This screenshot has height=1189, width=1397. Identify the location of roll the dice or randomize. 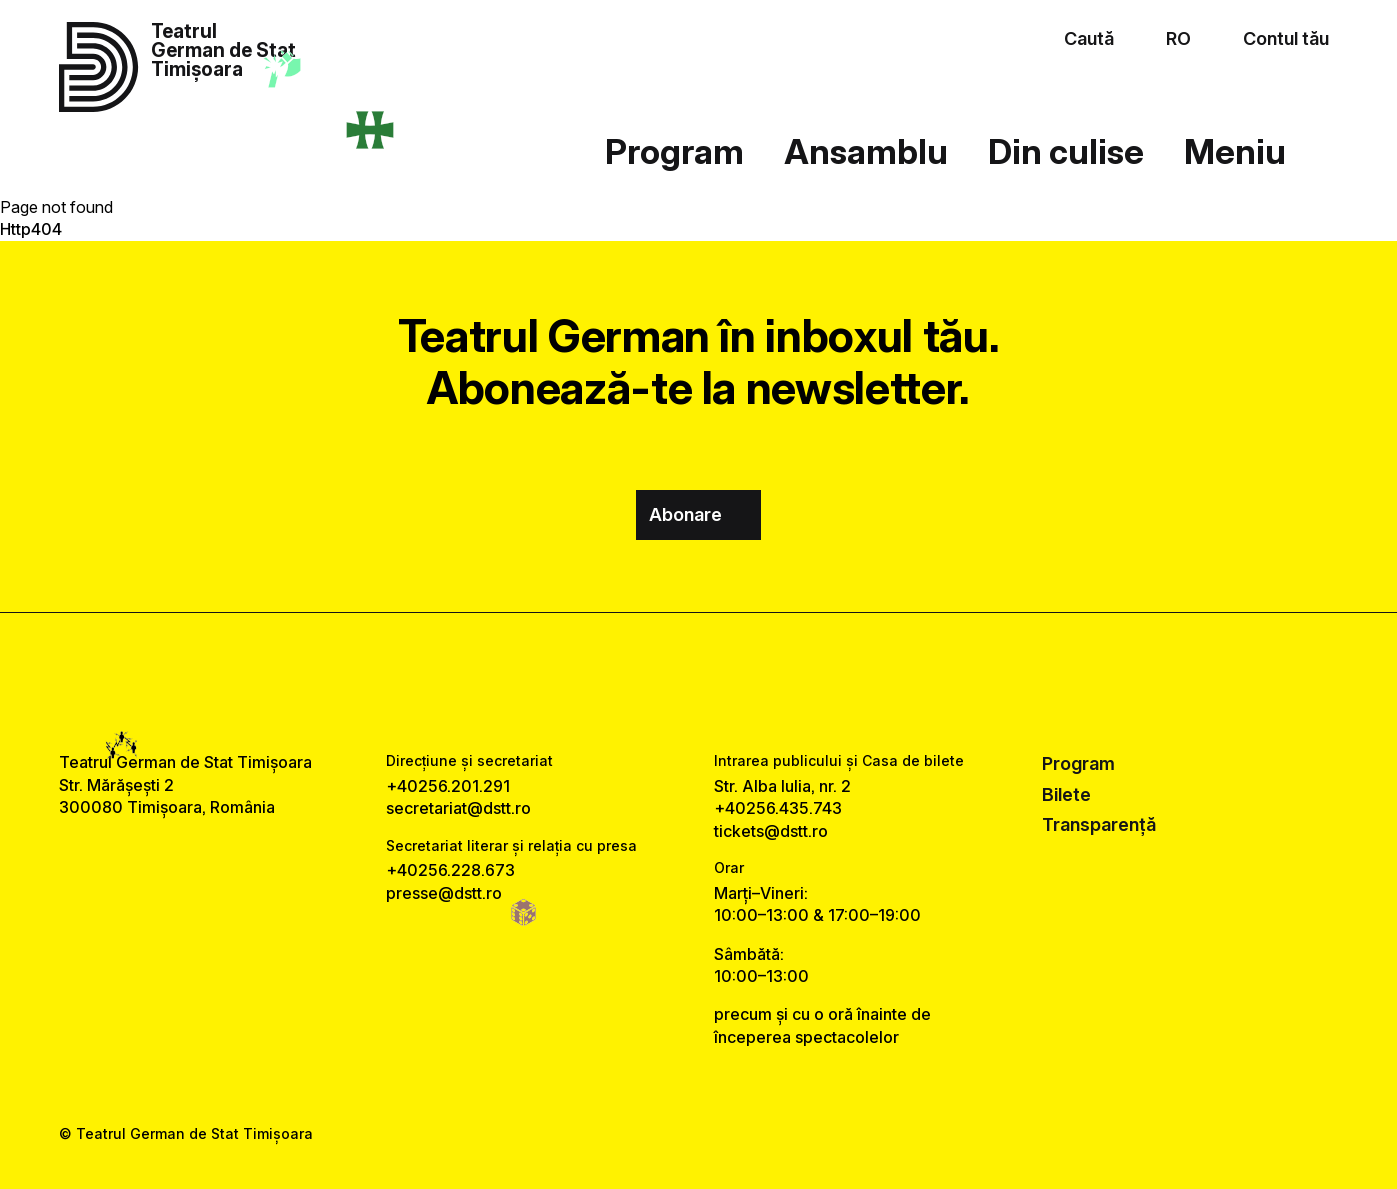
(523, 912).